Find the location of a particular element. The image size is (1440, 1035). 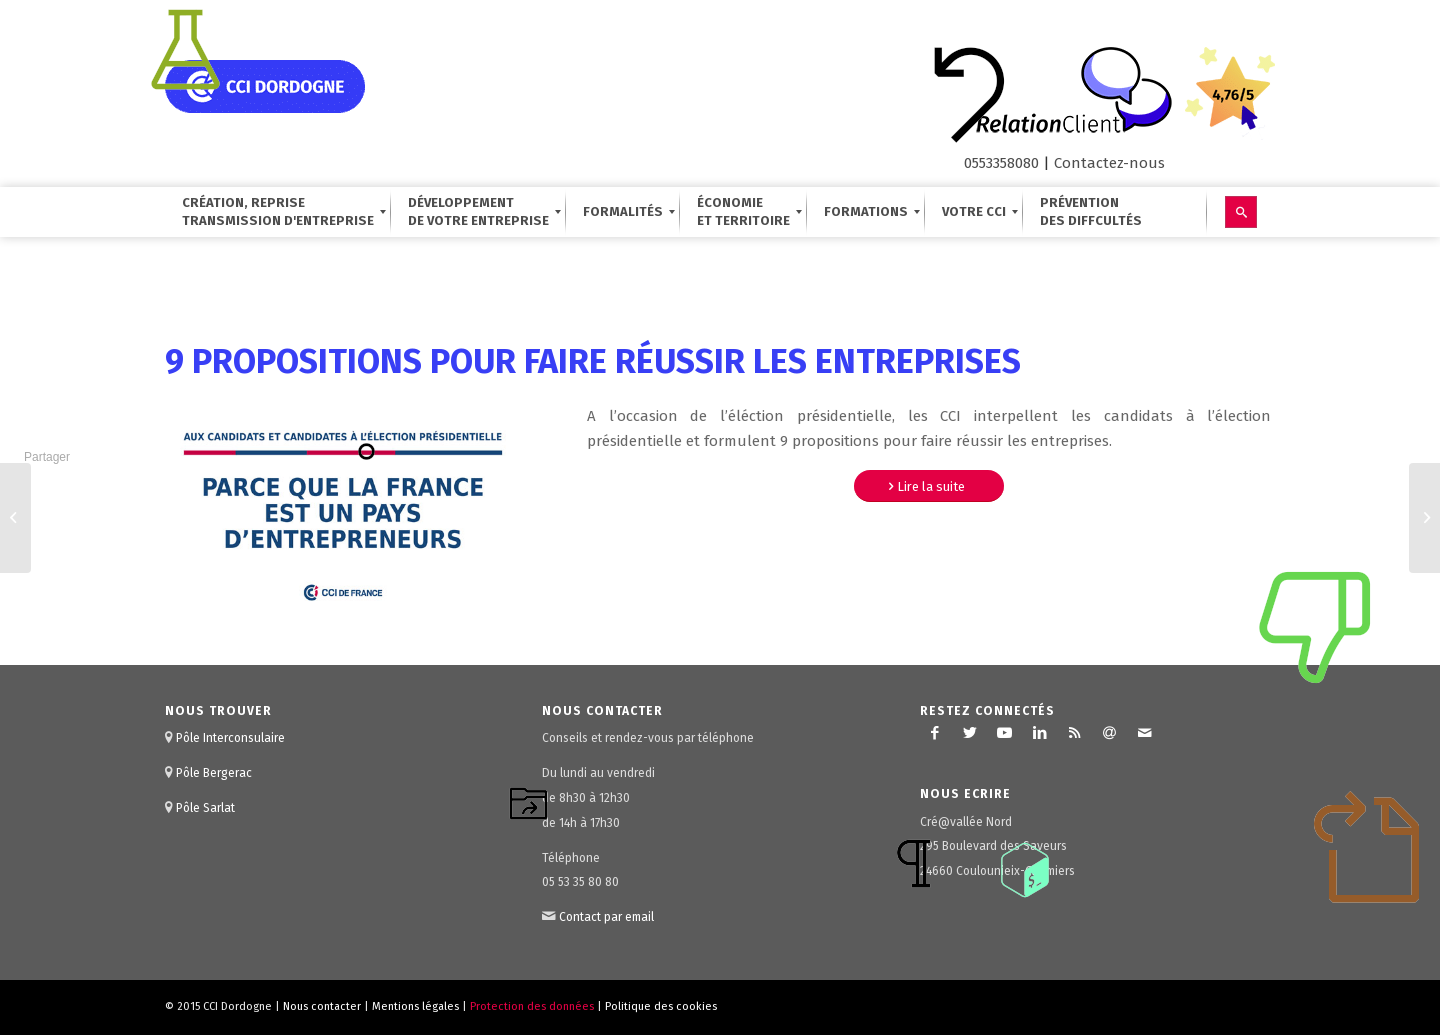

open a linked or shortcut folder is located at coordinates (528, 803).